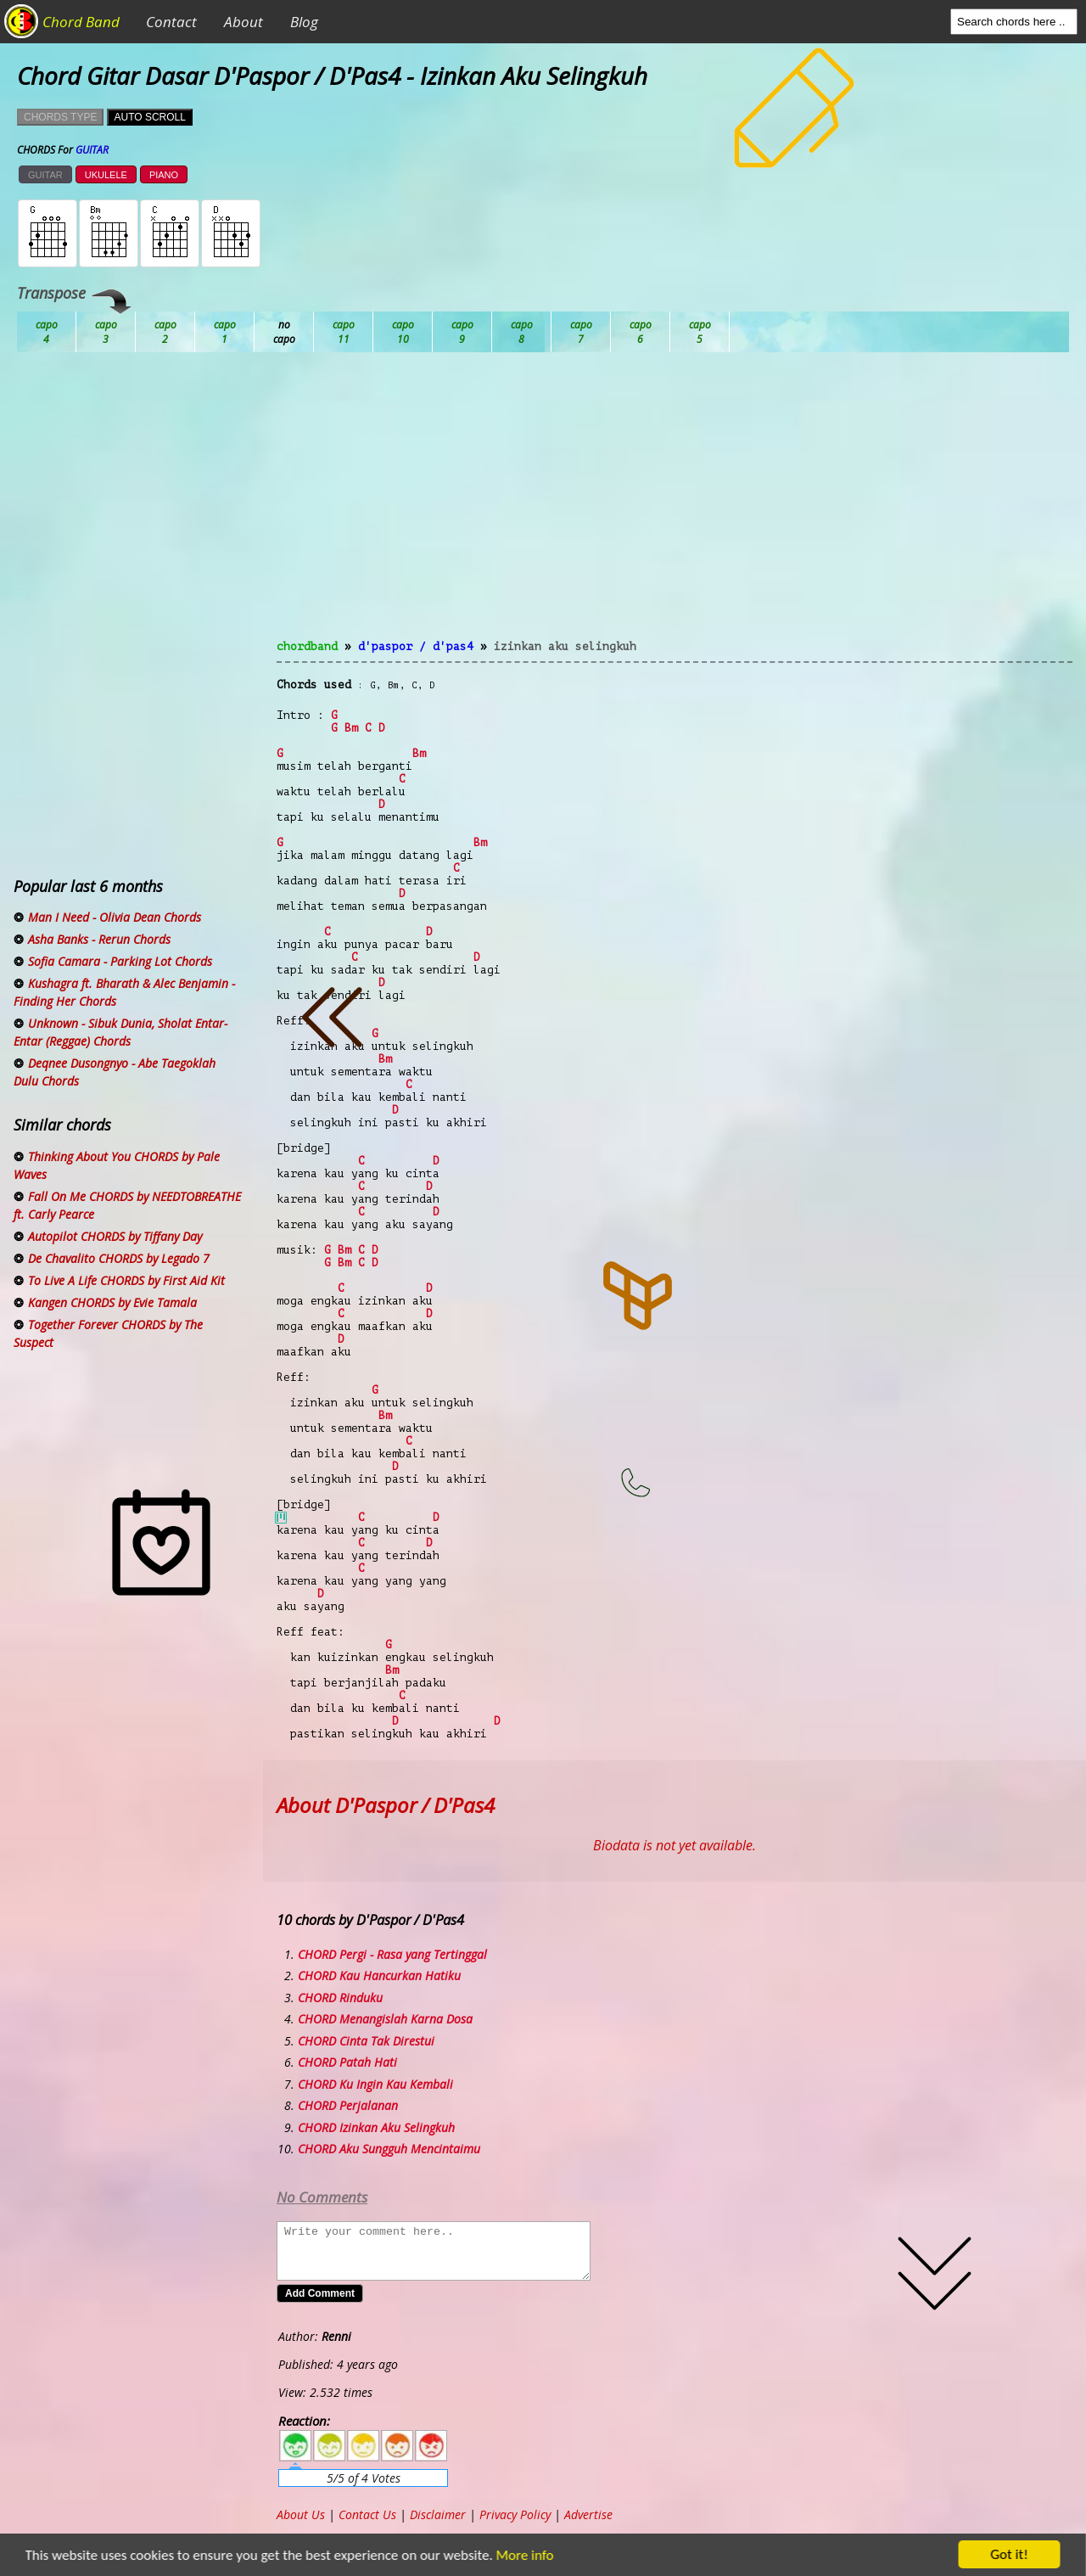 This screenshot has width=1086, height=2576. Describe the element at coordinates (637, 1295) in the screenshot. I see `terraform by hashicorp branding or integration` at that location.